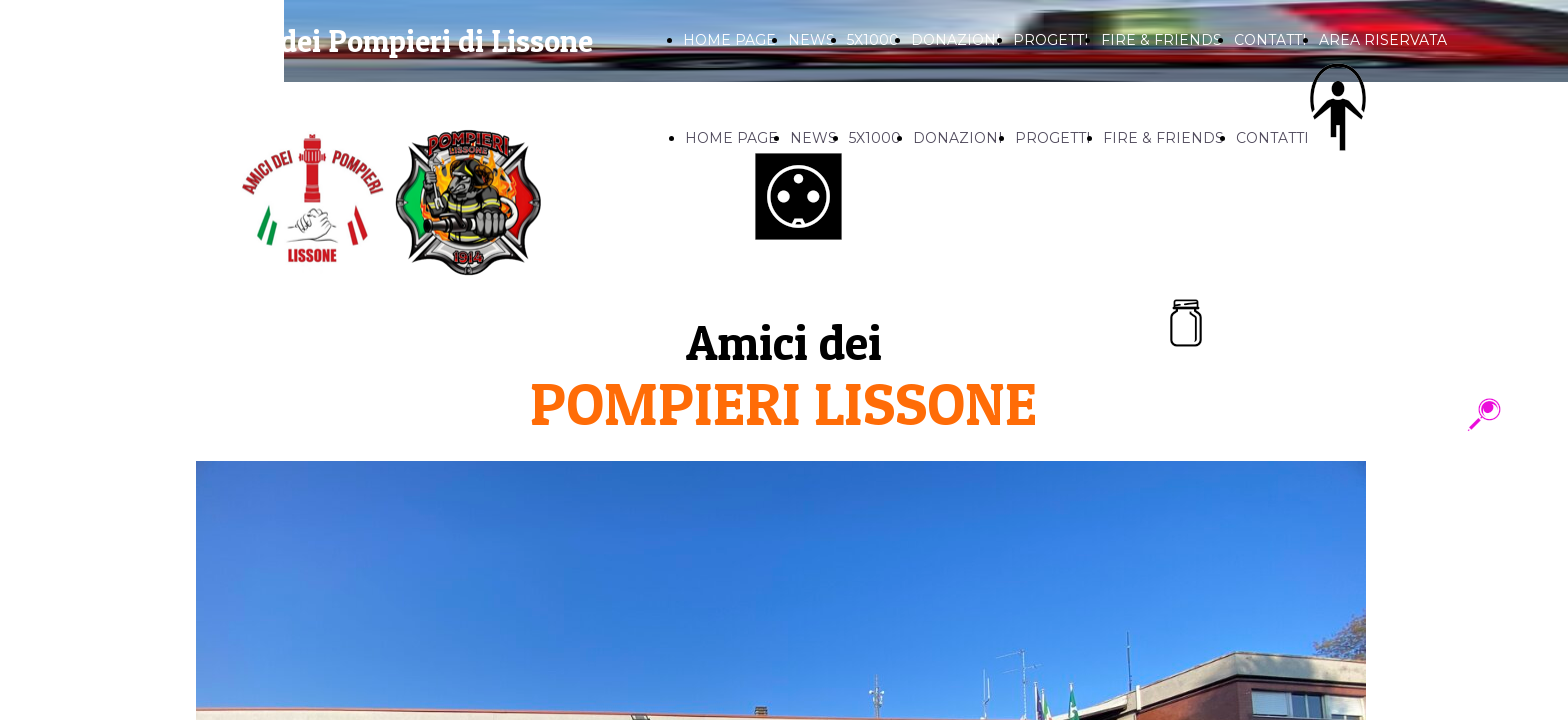 This screenshot has height=720, width=1568. What do you see at coordinates (1338, 107) in the screenshot?
I see `access jump rope workout or exercise` at bounding box center [1338, 107].